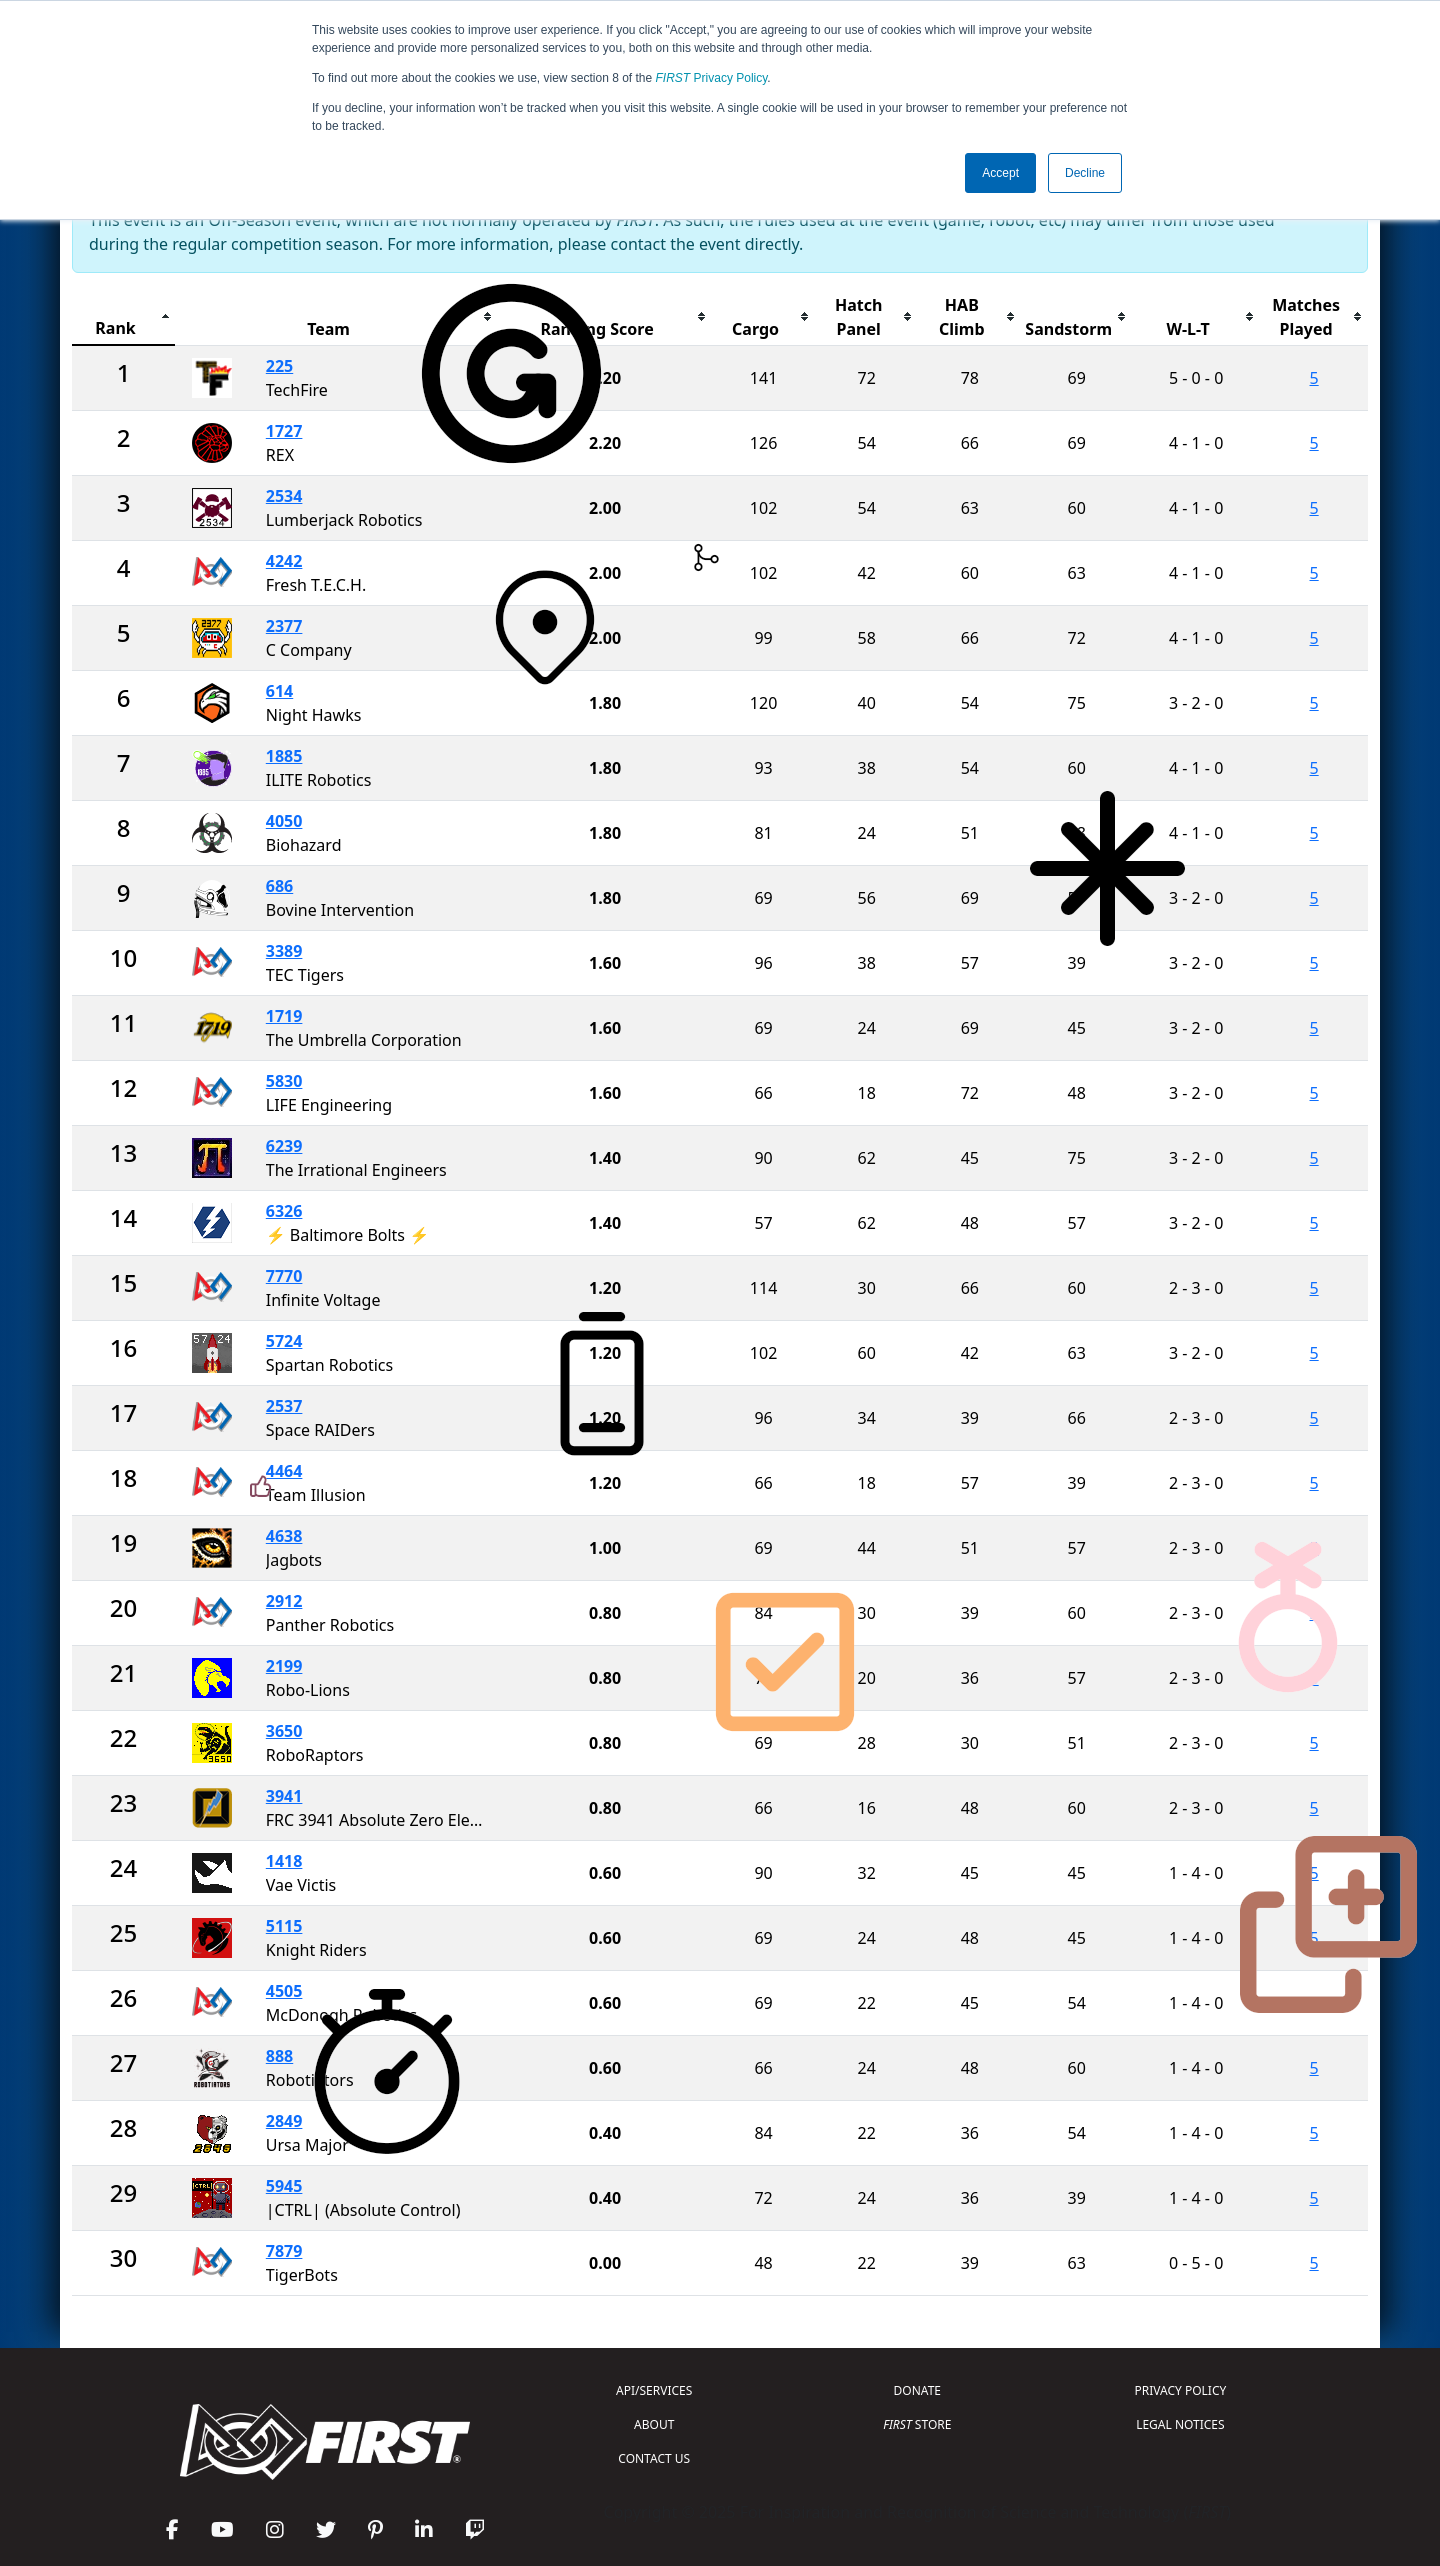 This screenshot has width=1440, height=2566. I want to click on like or upvote content, so click(261, 1486).